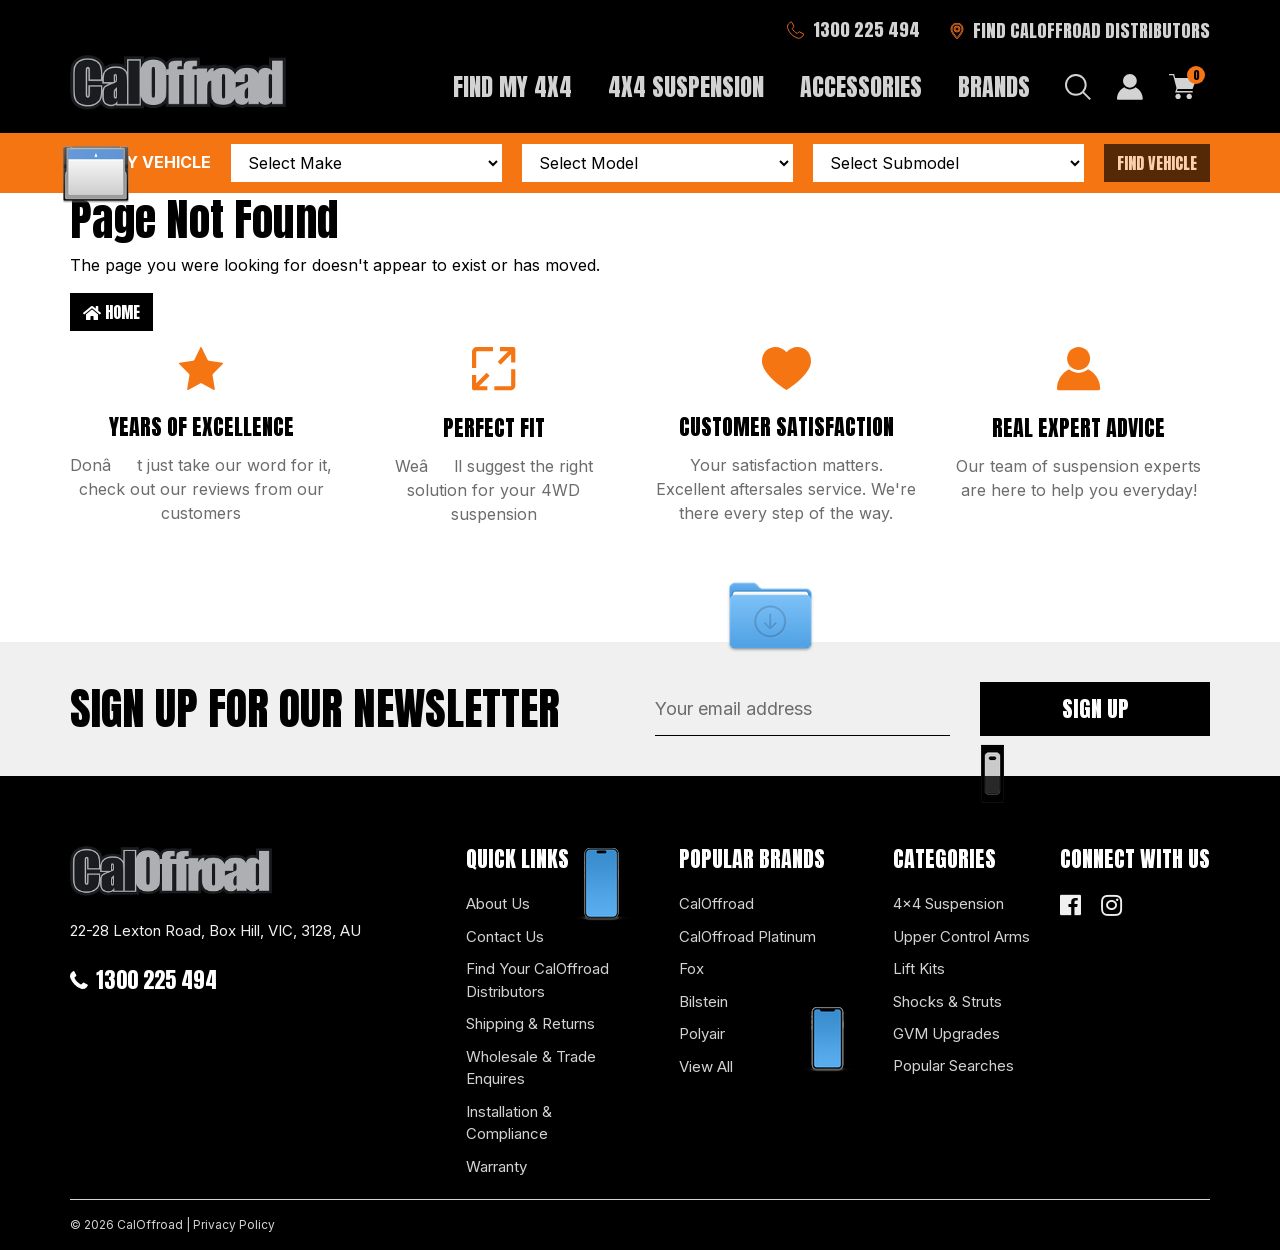 The width and height of the screenshot is (1280, 1250). What do you see at coordinates (992, 773) in the screenshot?
I see `view connected iPod Shuffle in sidebar` at bounding box center [992, 773].